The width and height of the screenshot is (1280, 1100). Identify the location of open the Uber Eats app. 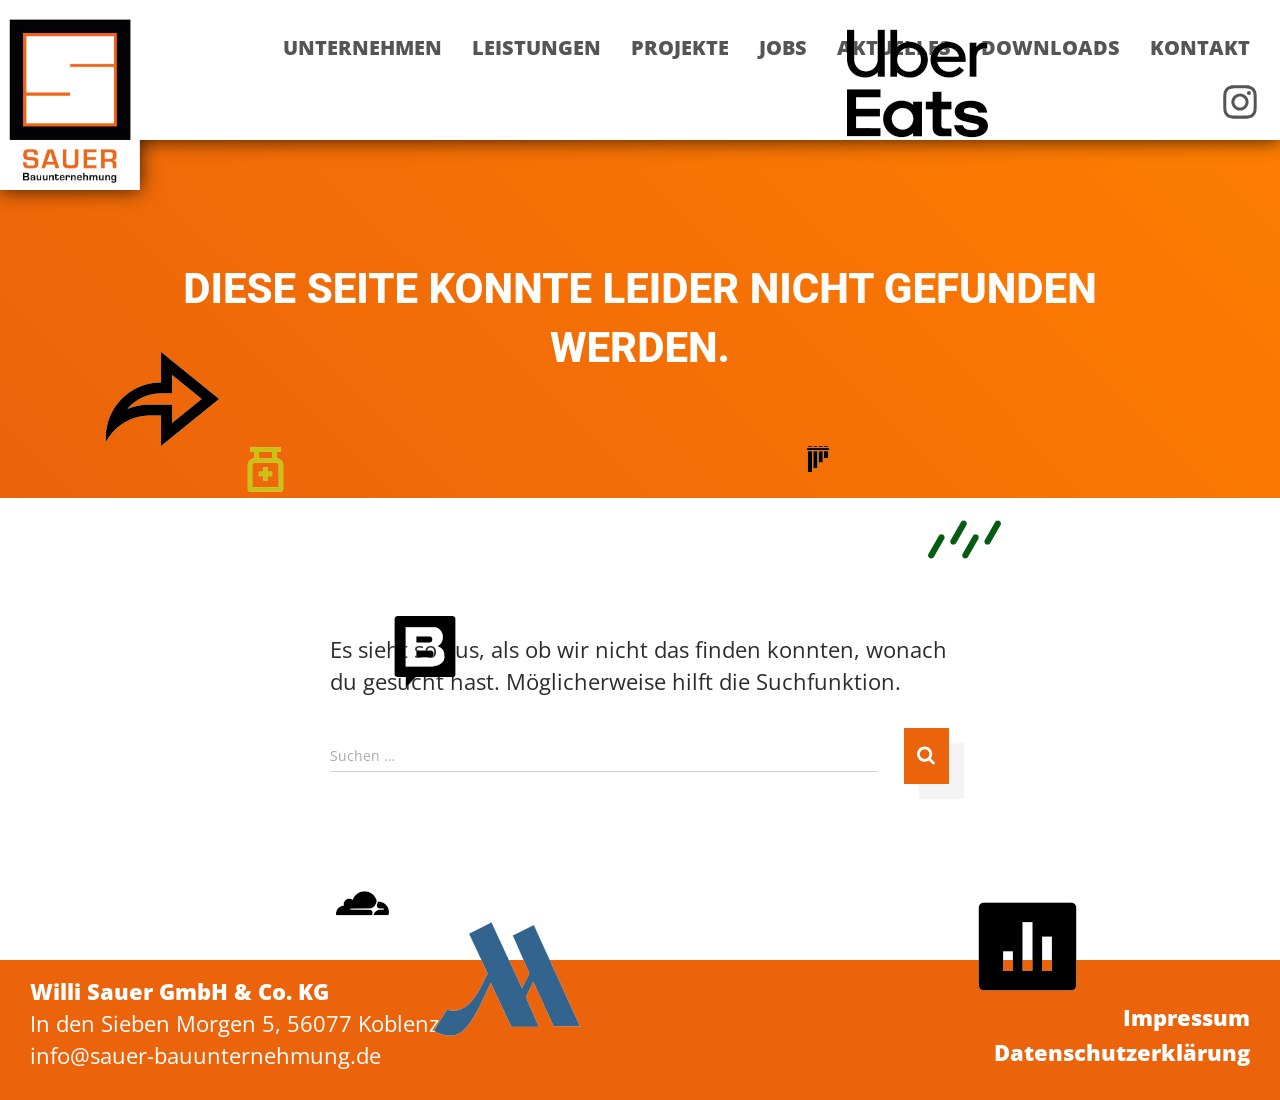
(917, 83).